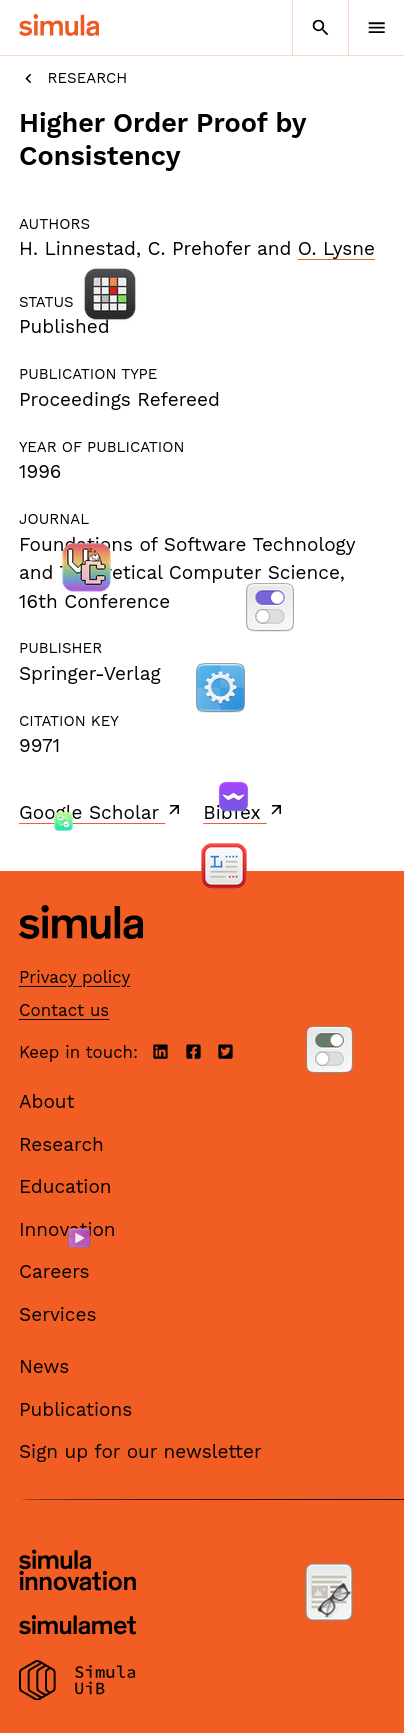 The width and height of the screenshot is (404, 1733). Describe the element at coordinates (329, 1592) in the screenshot. I see `open the documents app` at that location.